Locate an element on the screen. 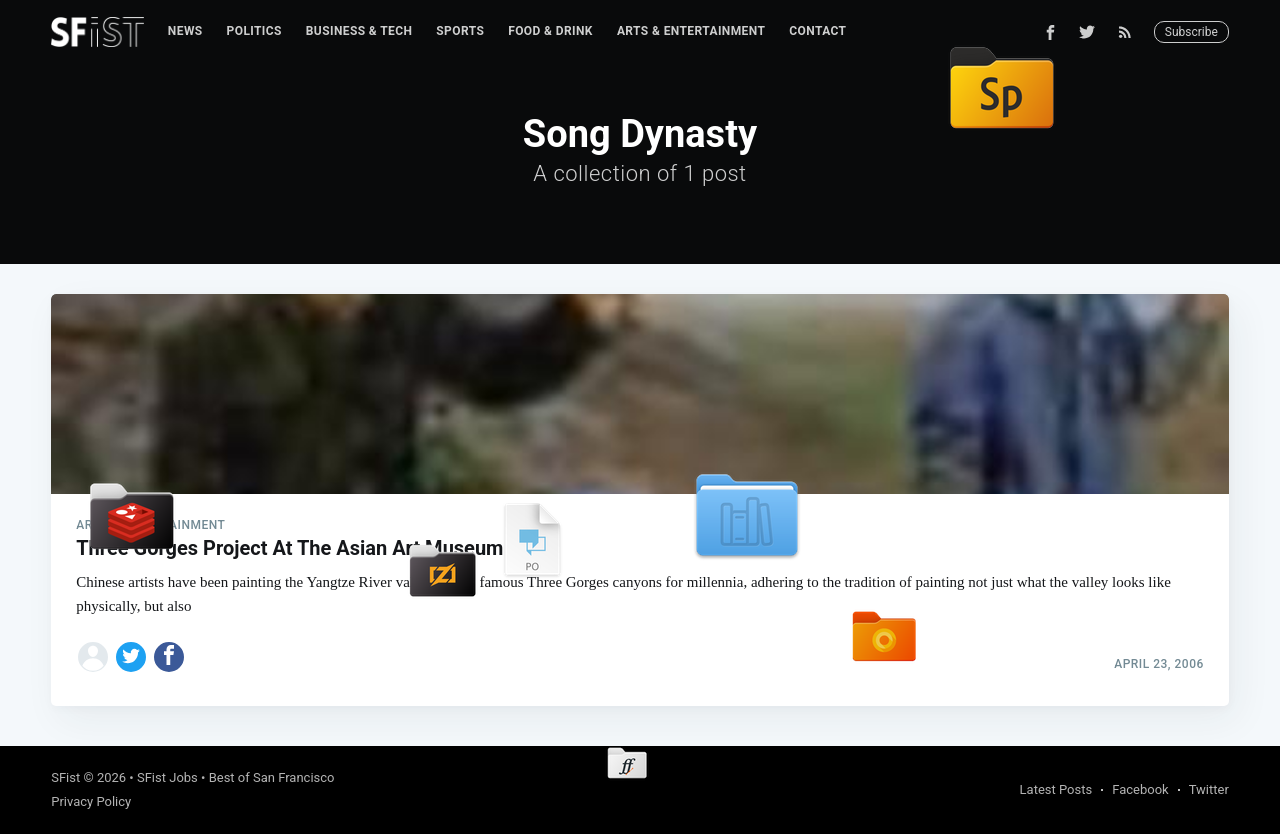 This screenshot has height=834, width=1280. open folder containing adobe spark projects is located at coordinates (1001, 90).